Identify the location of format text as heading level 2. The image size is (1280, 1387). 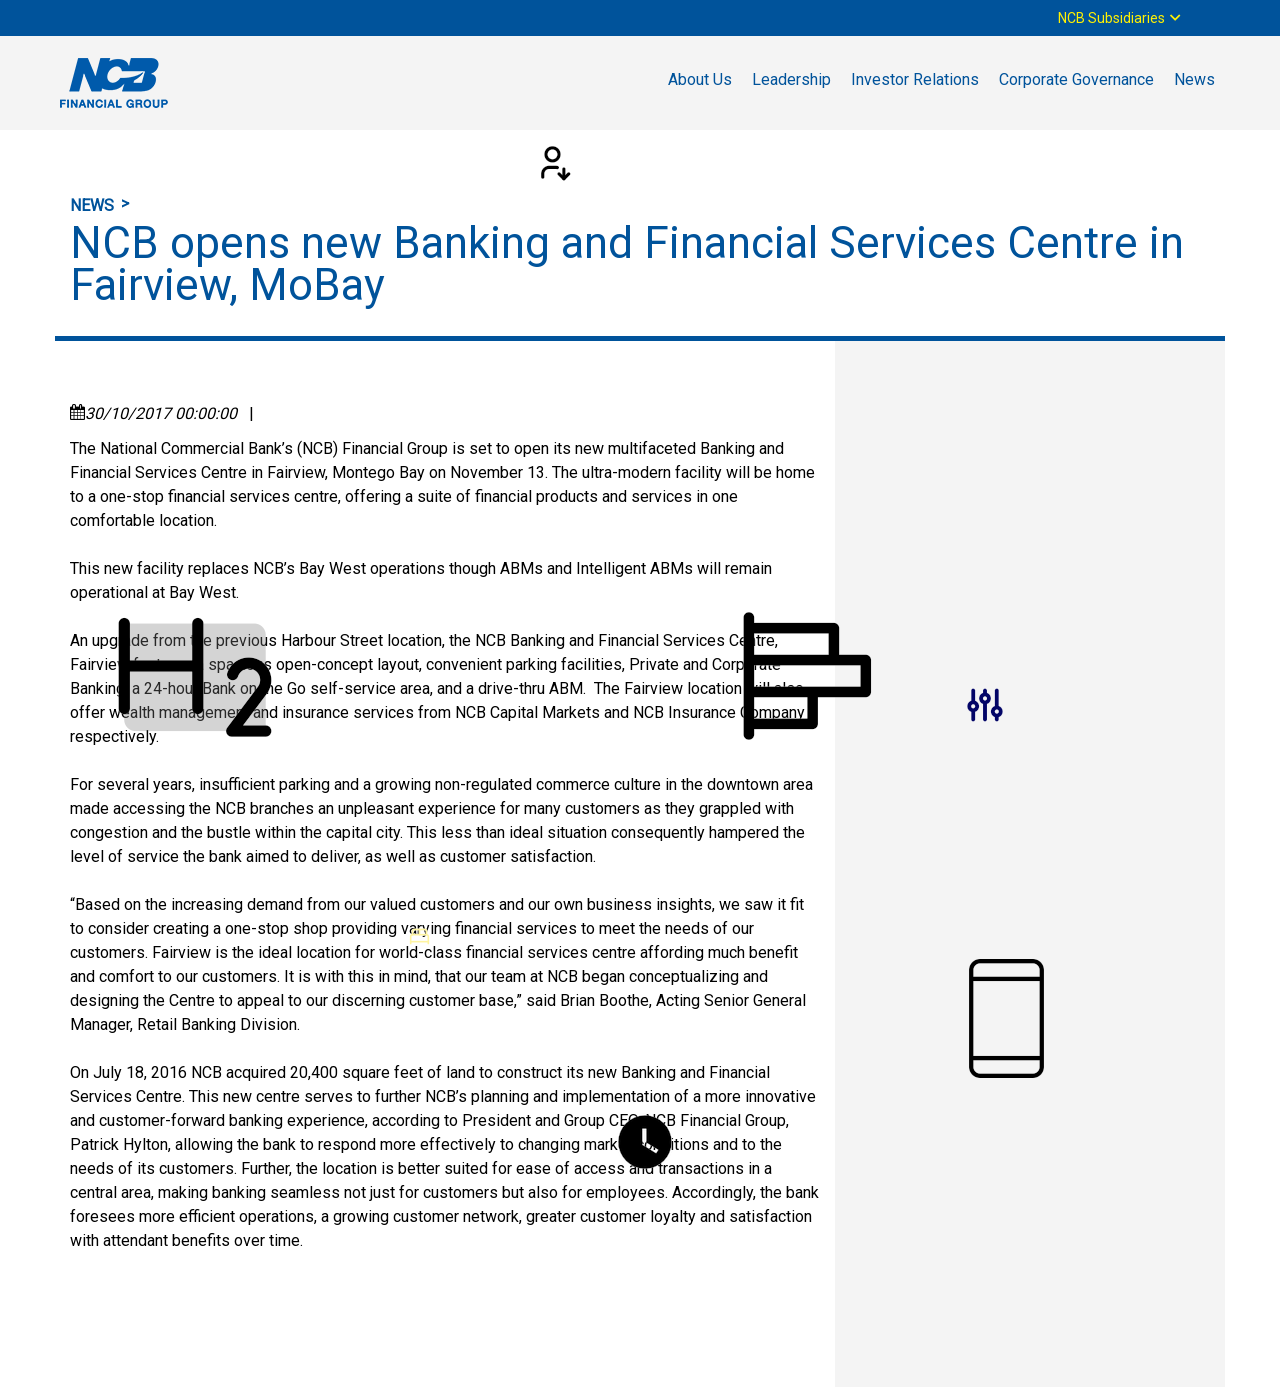
(186, 674).